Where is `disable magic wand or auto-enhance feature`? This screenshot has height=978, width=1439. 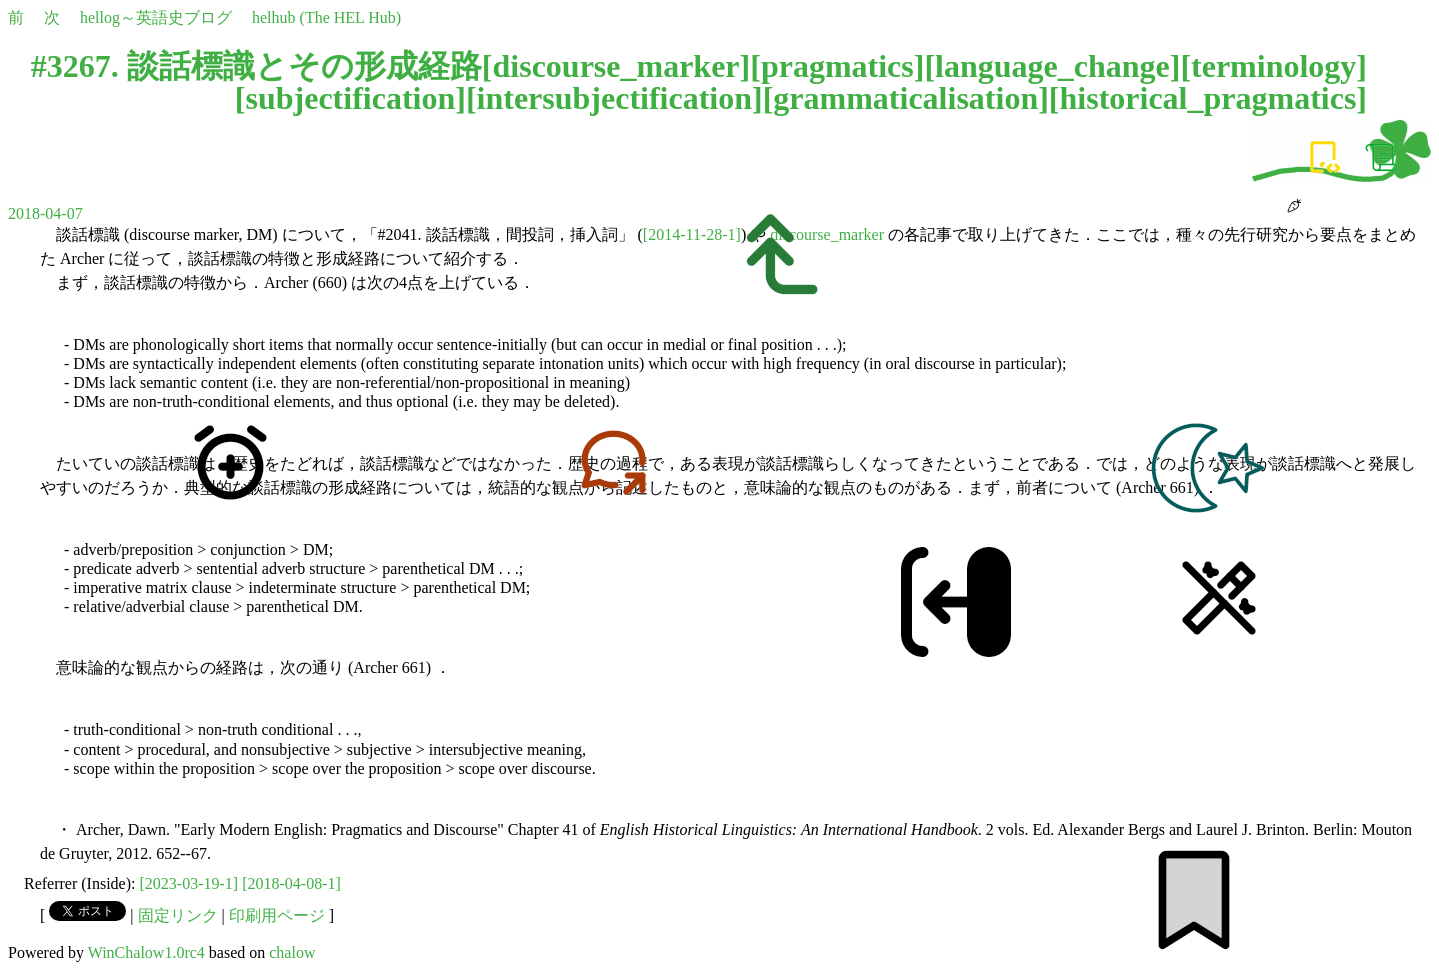 disable magic wand or auto-enhance feature is located at coordinates (1219, 598).